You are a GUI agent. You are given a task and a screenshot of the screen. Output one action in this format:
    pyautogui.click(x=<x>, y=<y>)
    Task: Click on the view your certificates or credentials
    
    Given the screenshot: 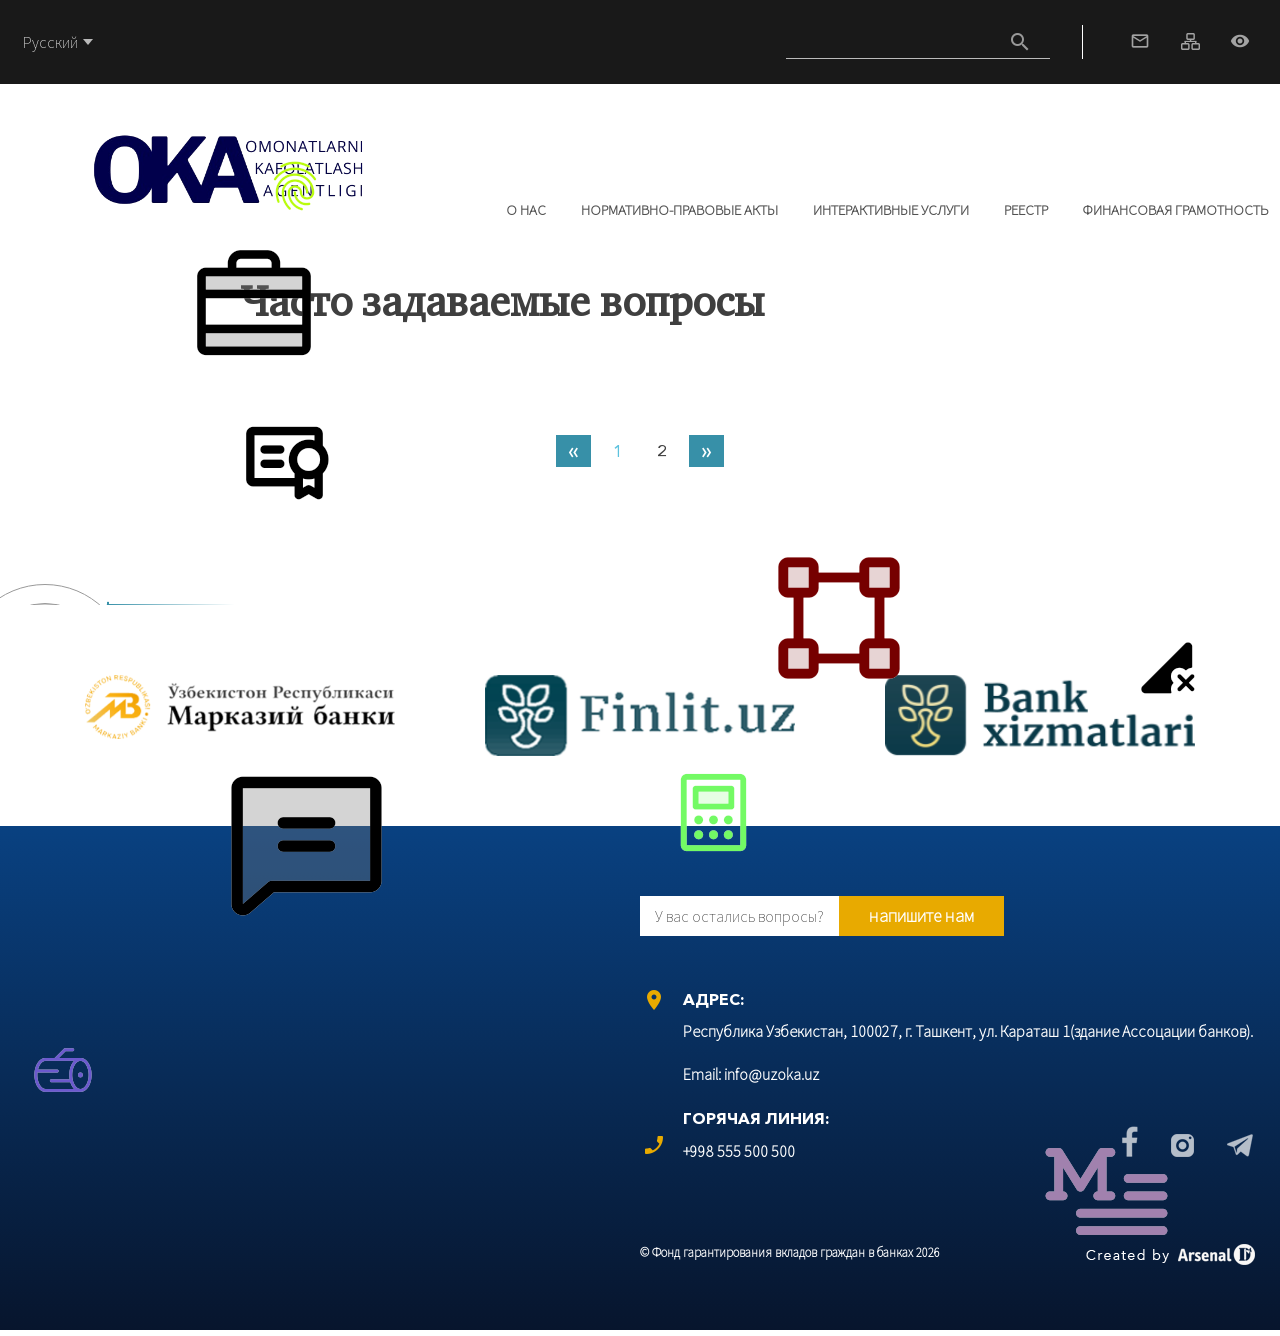 What is the action you would take?
    pyautogui.click(x=284, y=459)
    